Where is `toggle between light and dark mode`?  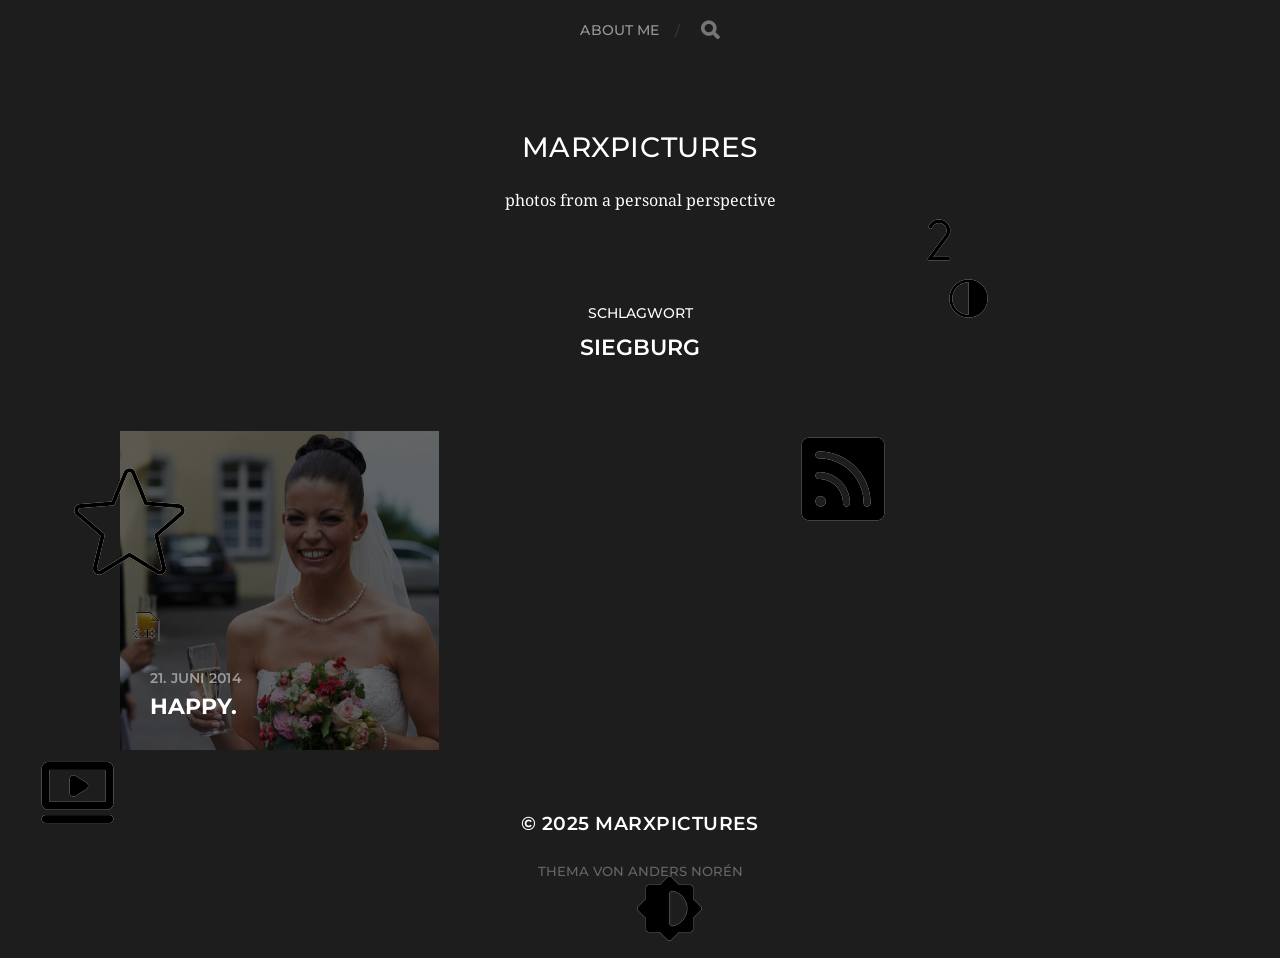 toggle between light and dark mode is located at coordinates (968, 298).